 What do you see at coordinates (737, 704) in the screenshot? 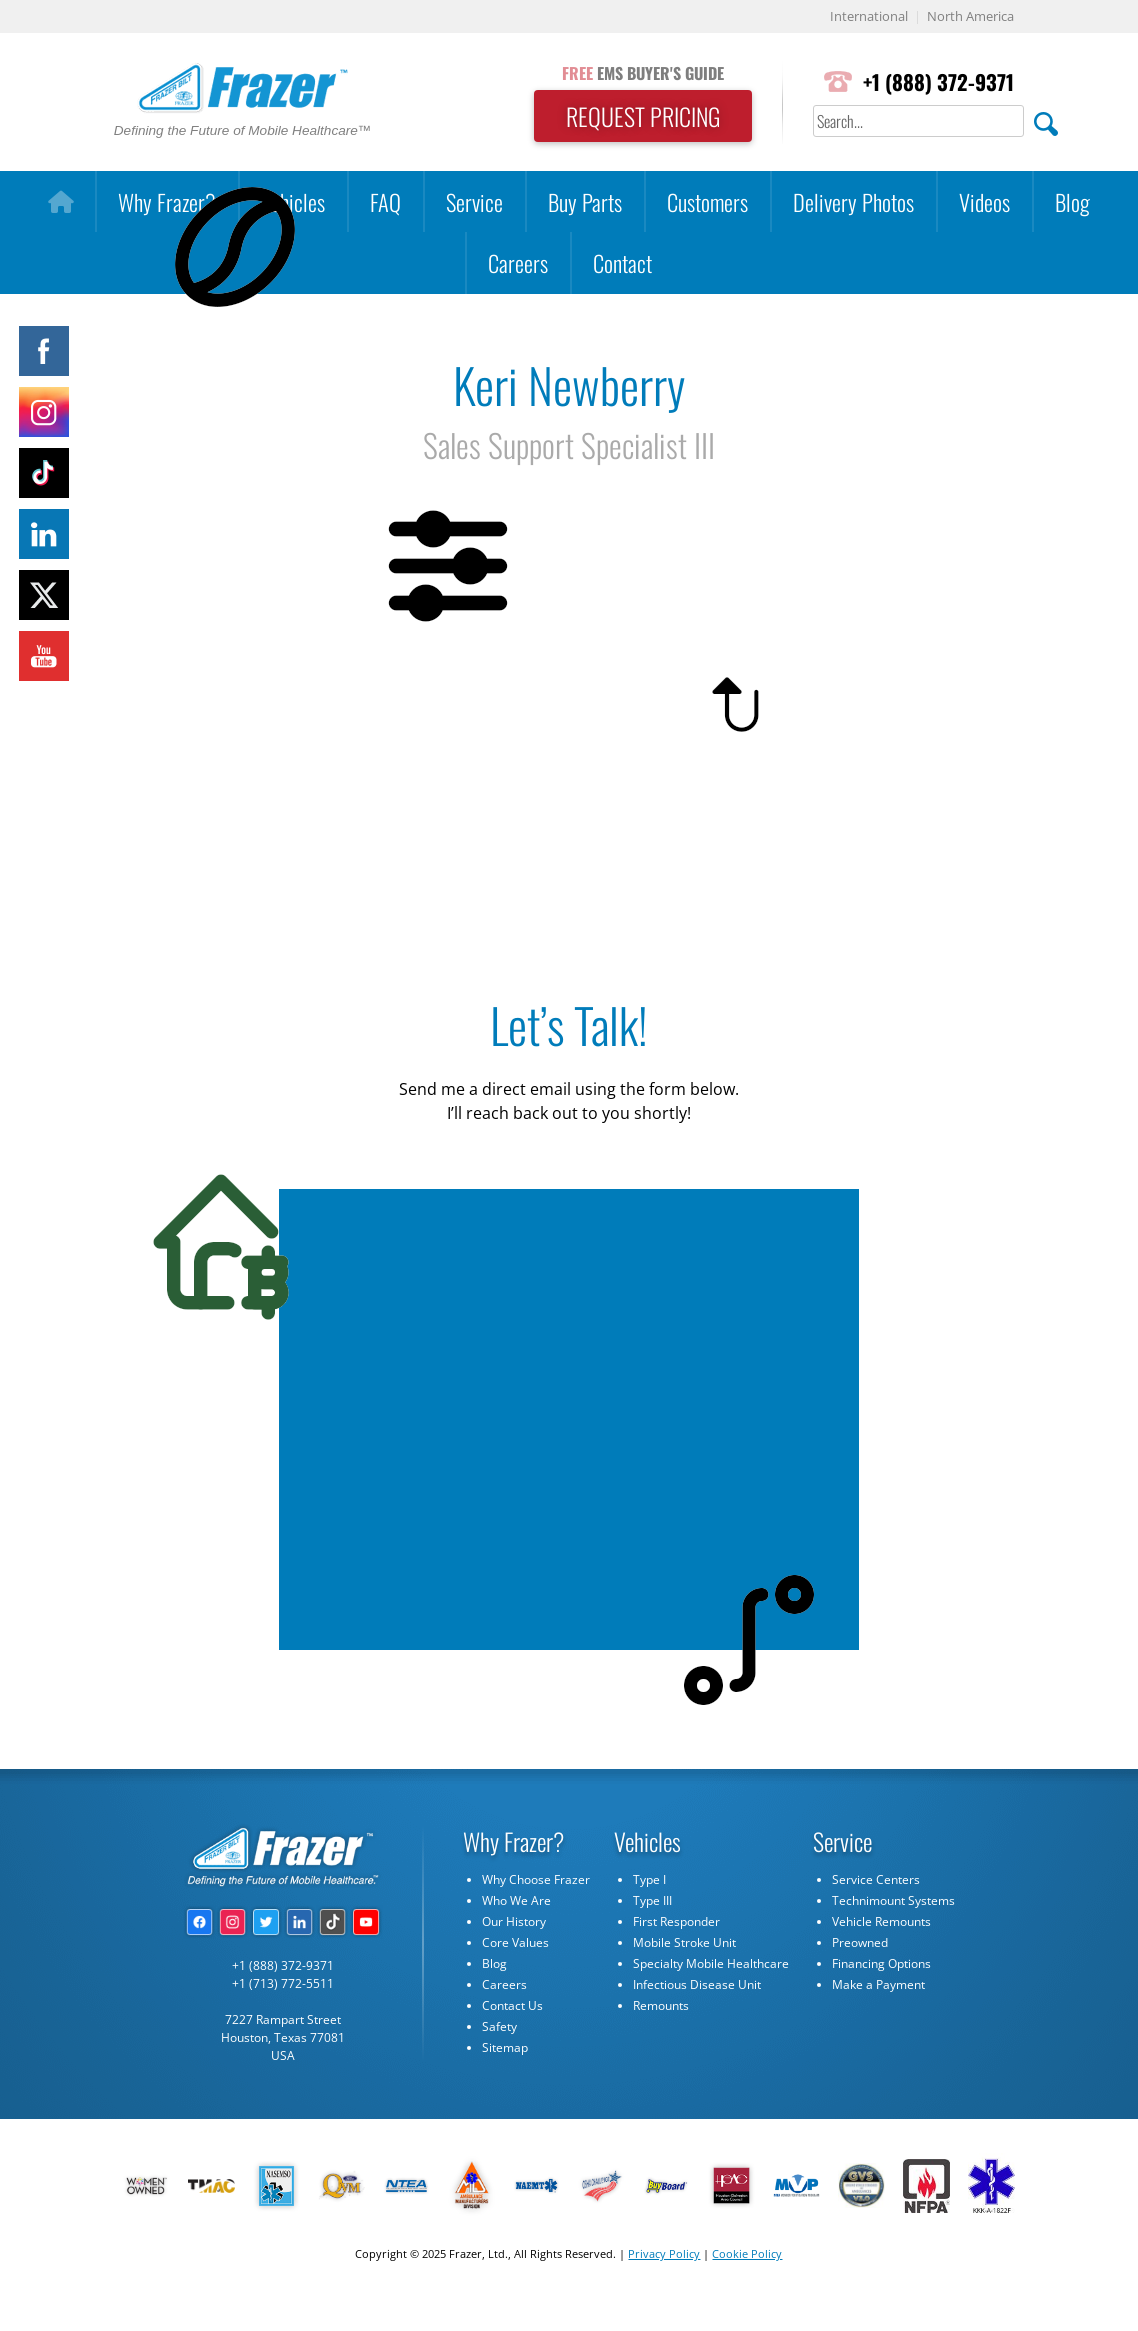
I see `undo or go back to previous state` at bounding box center [737, 704].